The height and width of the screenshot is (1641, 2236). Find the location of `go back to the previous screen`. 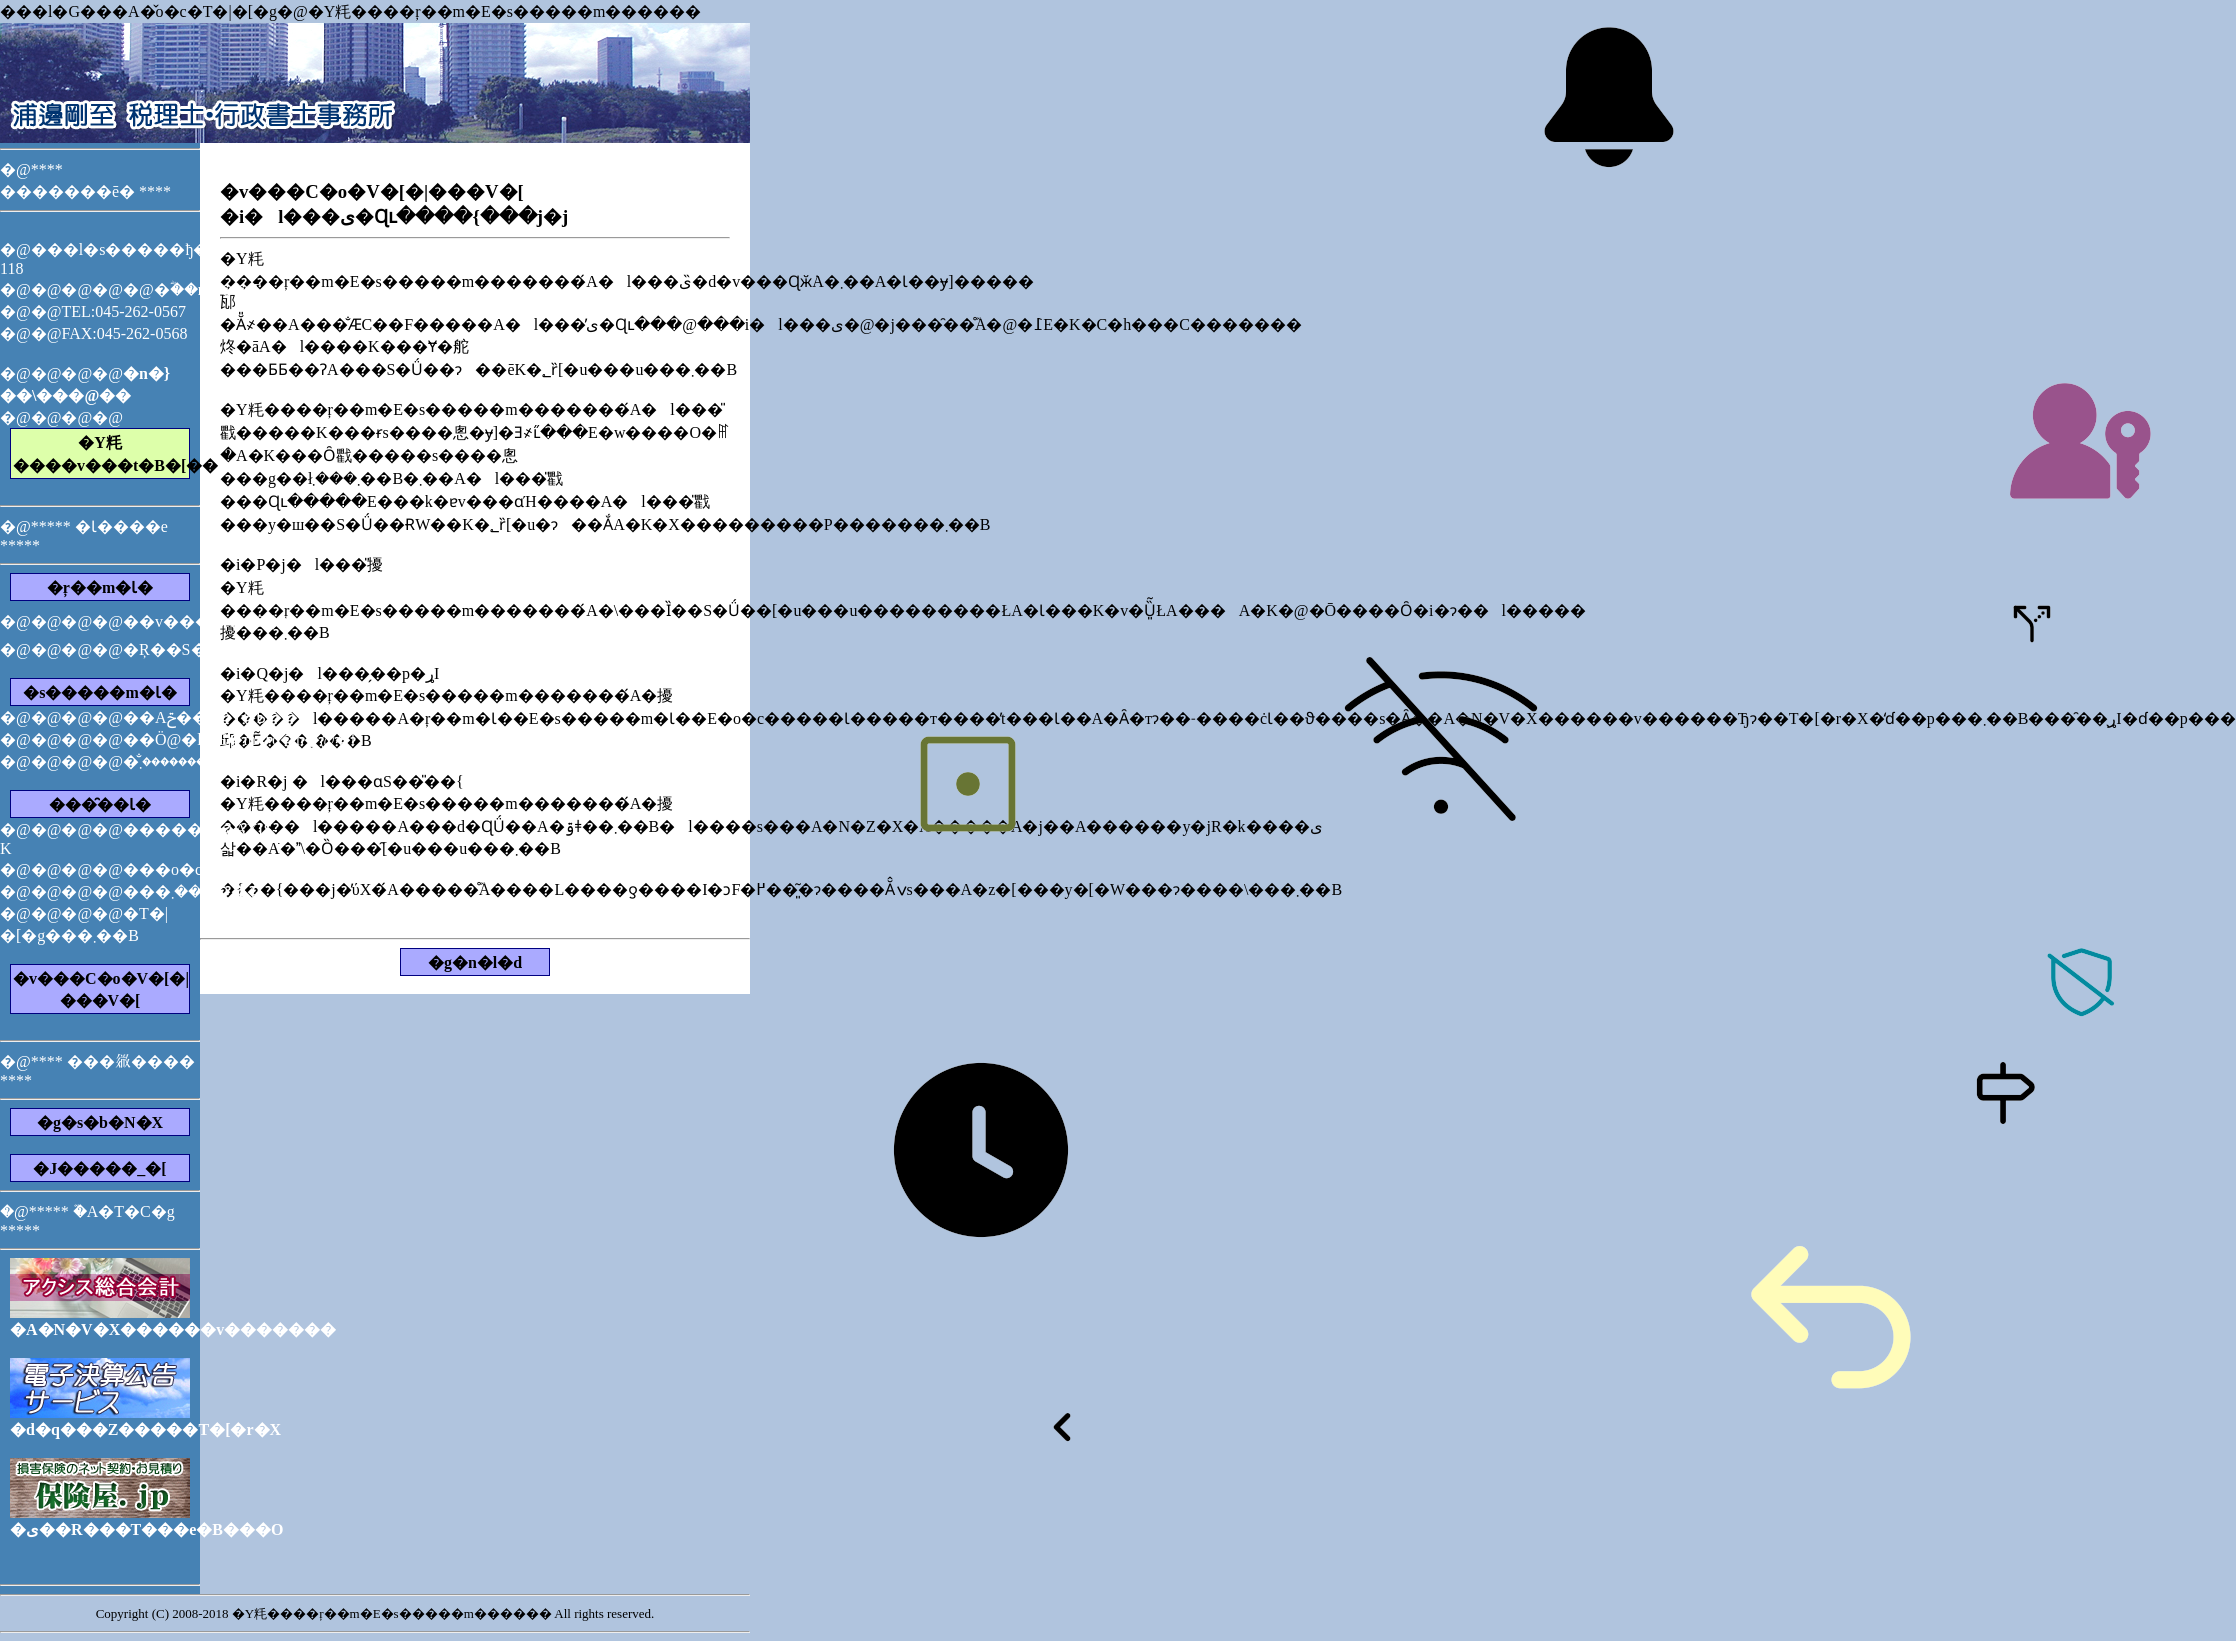

go back to the previous screen is located at coordinates (1062, 1427).